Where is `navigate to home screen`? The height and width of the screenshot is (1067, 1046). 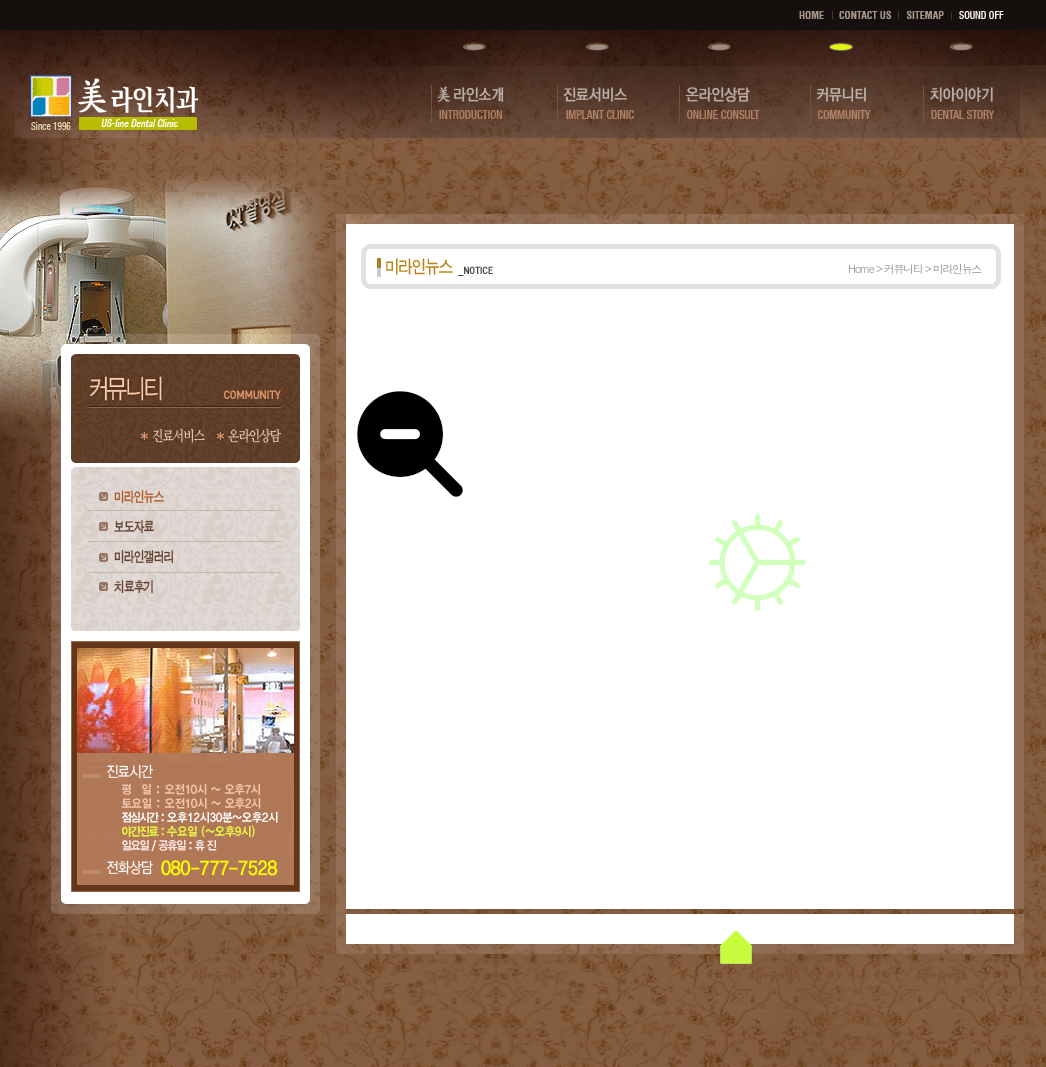
navigate to home screen is located at coordinates (736, 948).